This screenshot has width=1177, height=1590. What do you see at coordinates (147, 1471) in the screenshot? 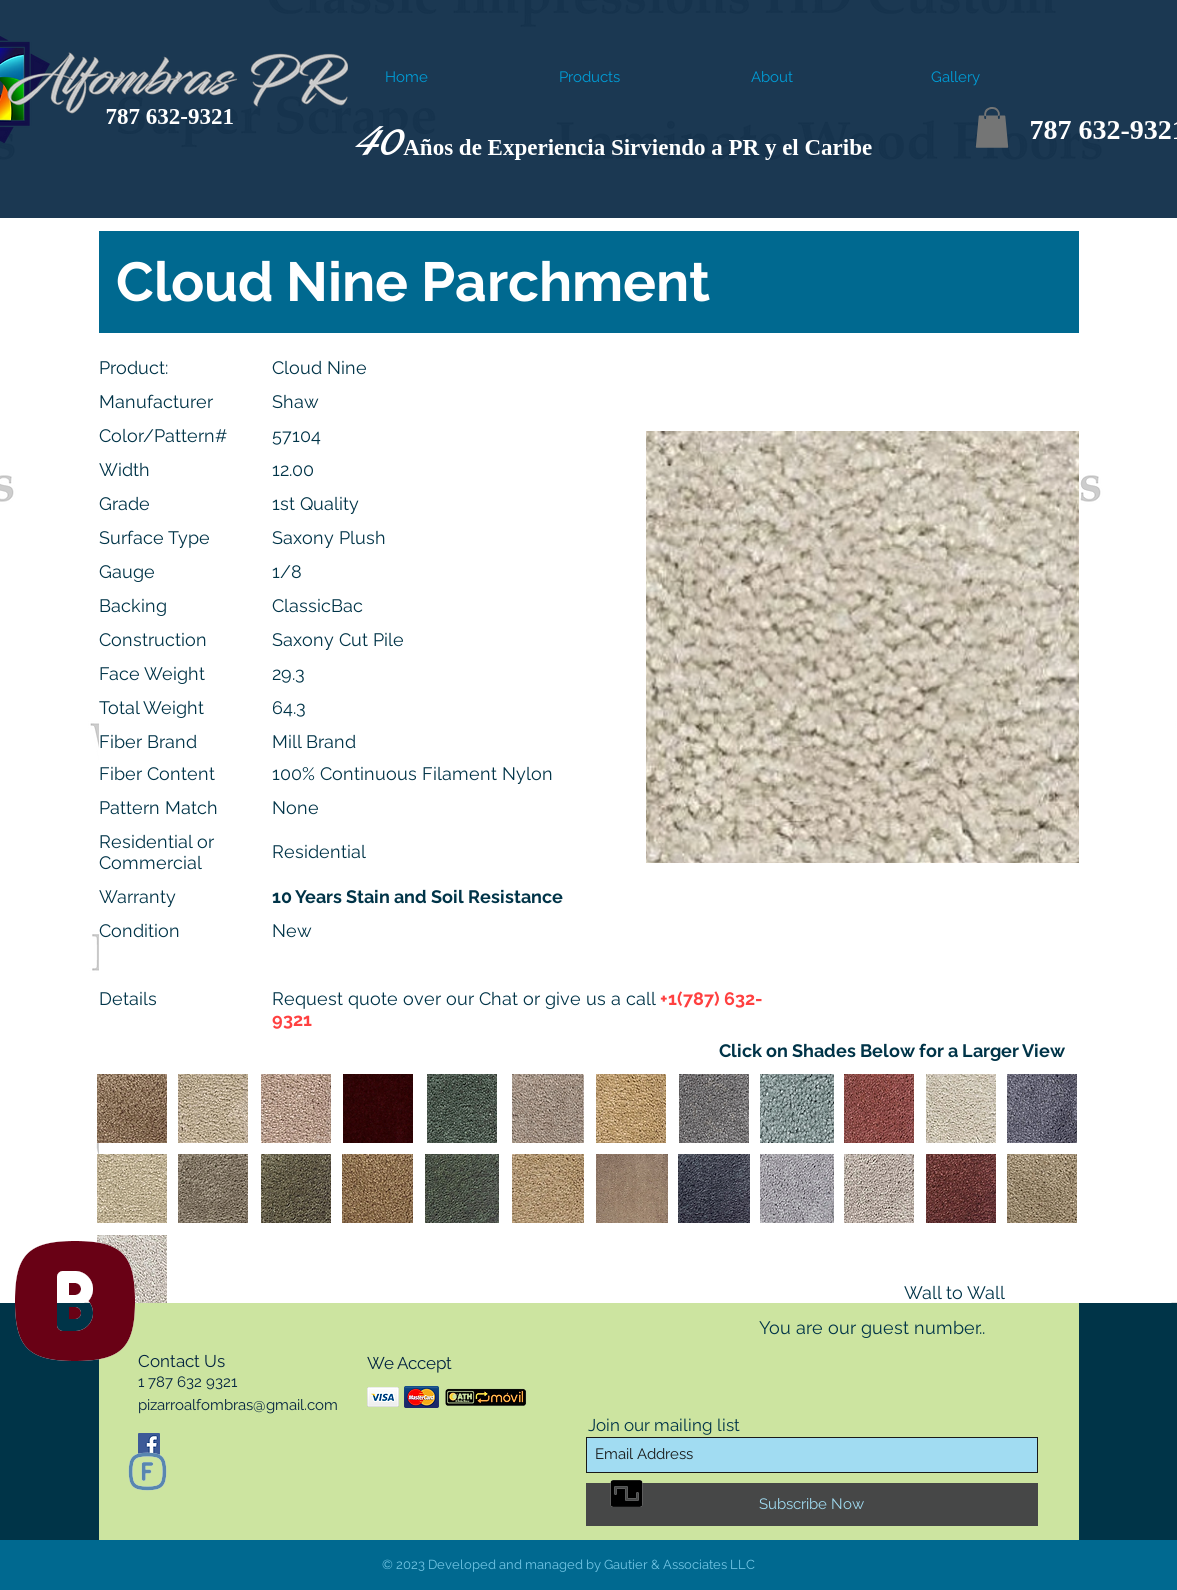
I see `open Facebook app or link` at bounding box center [147, 1471].